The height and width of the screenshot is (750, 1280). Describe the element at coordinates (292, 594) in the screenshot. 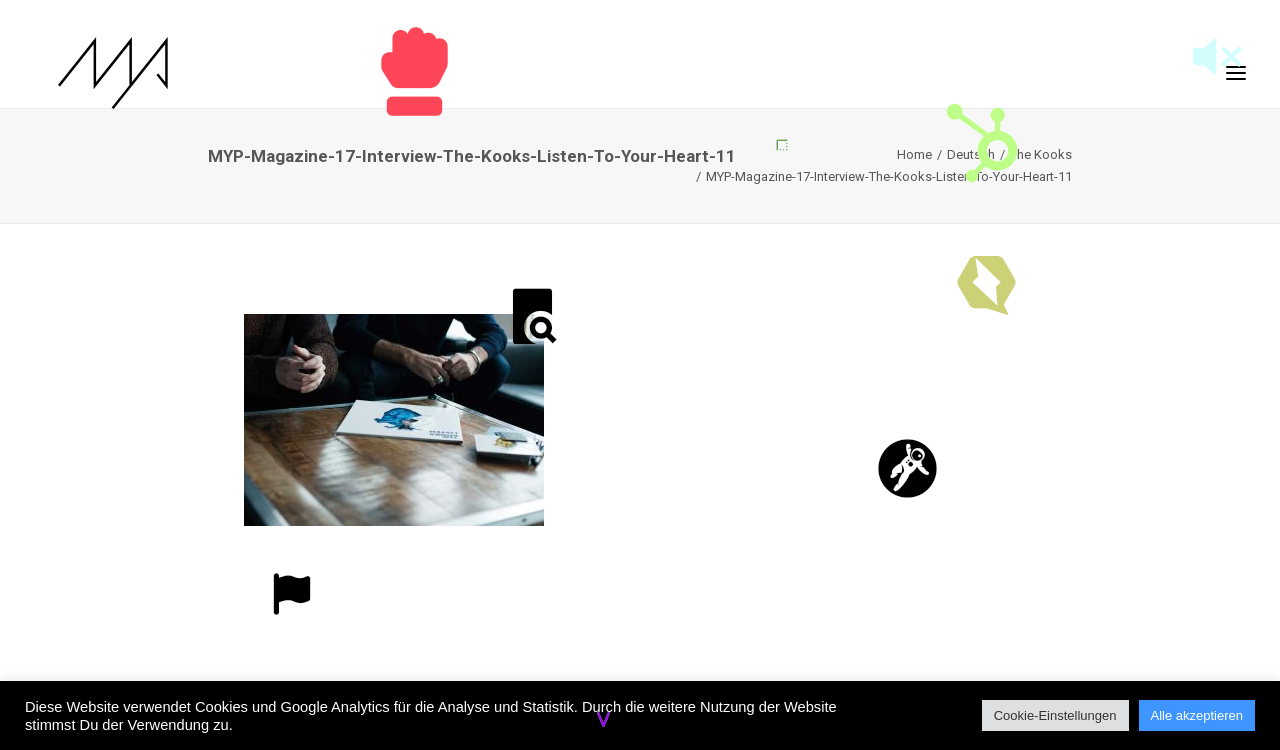

I see `flag or report content` at that location.